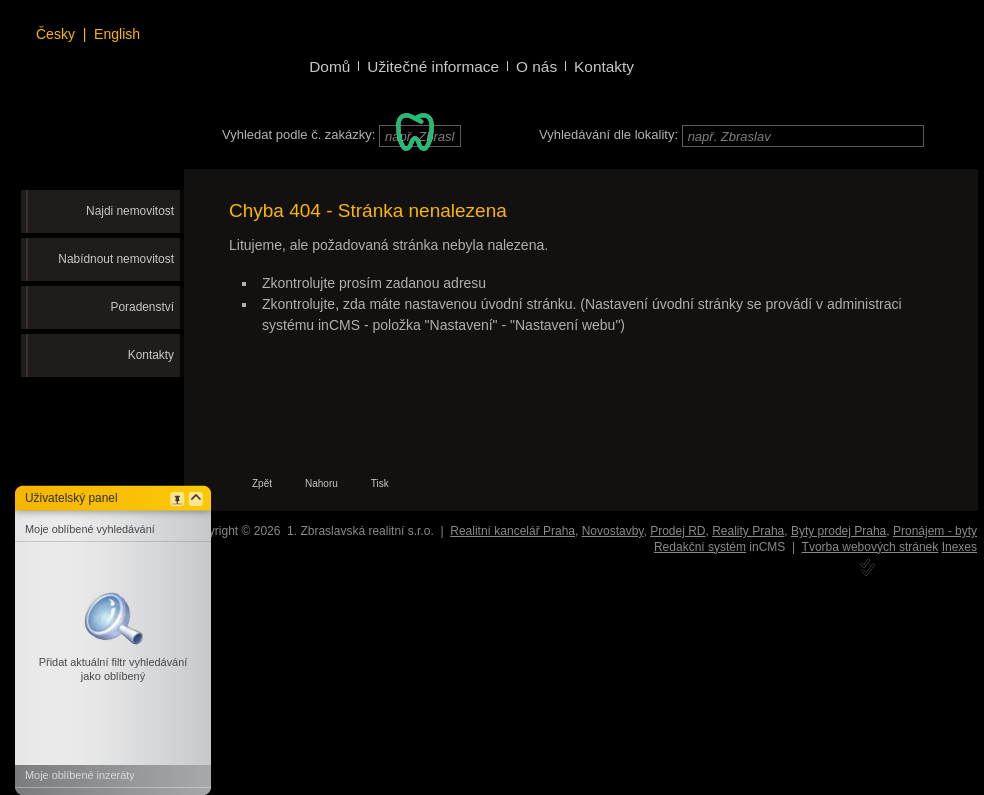  What do you see at coordinates (415, 132) in the screenshot?
I see `access dental health information` at bounding box center [415, 132].